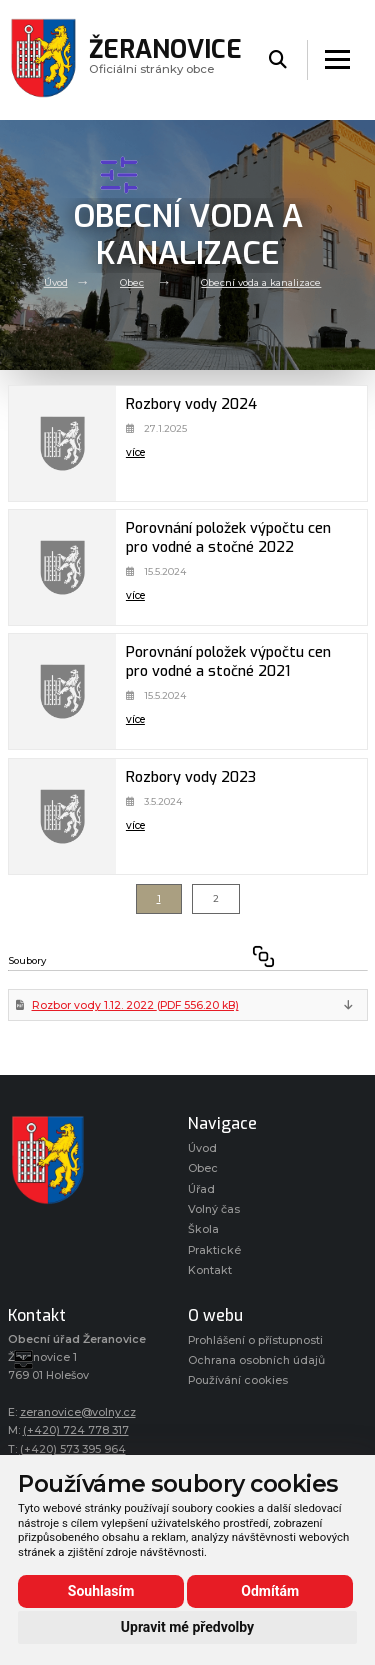  What do you see at coordinates (23, 1359) in the screenshot?
I see `view all inboxes` at bounding box center [23, 1359].